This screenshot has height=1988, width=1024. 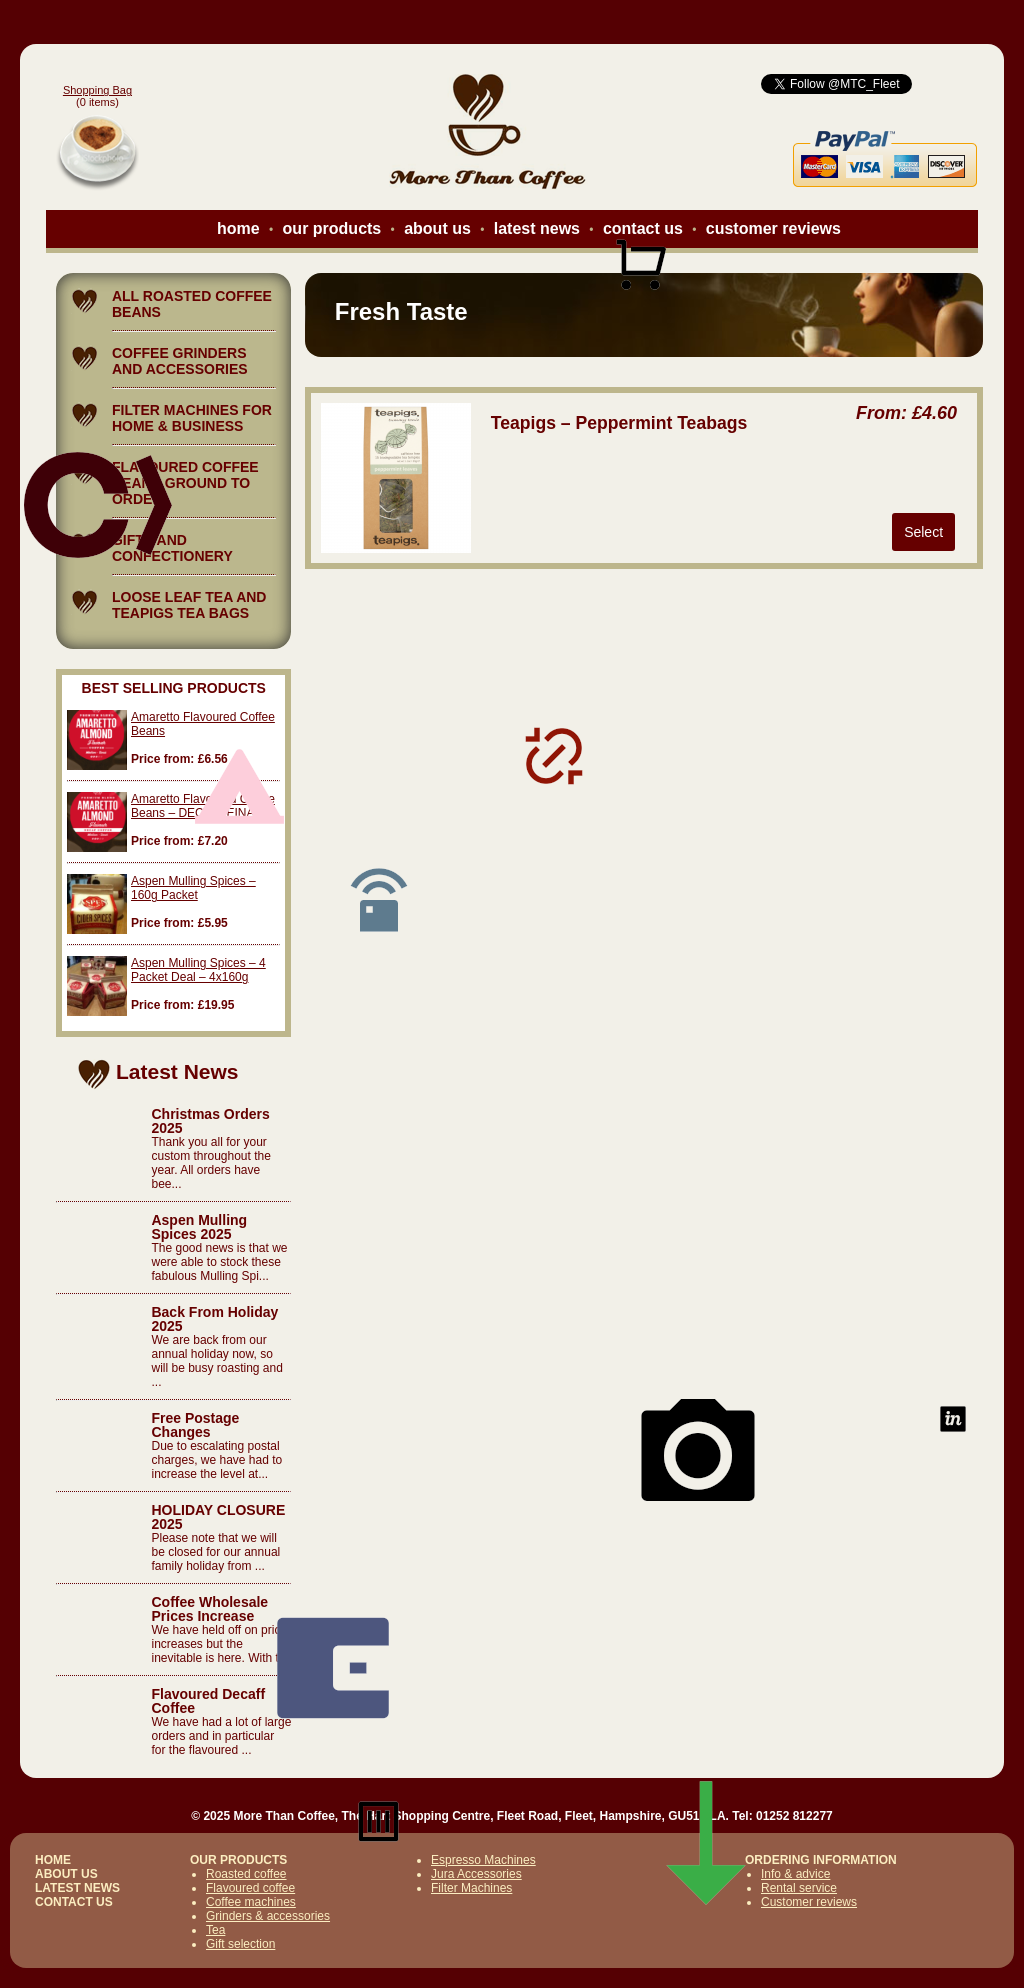 What do you see at coordinates (953, 1419) in the screenshot?
I see `open InVision app` at bounding box center [953, 1419].